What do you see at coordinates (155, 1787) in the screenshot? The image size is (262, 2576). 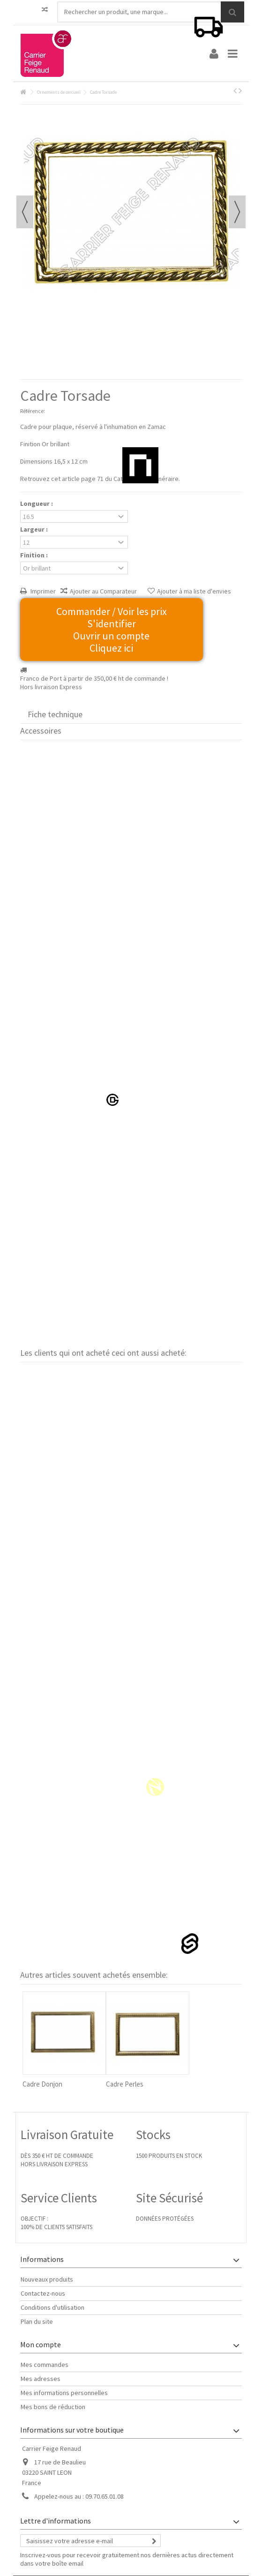 I see `spacemacs text editor logo` at bounding box center [155, 1787].